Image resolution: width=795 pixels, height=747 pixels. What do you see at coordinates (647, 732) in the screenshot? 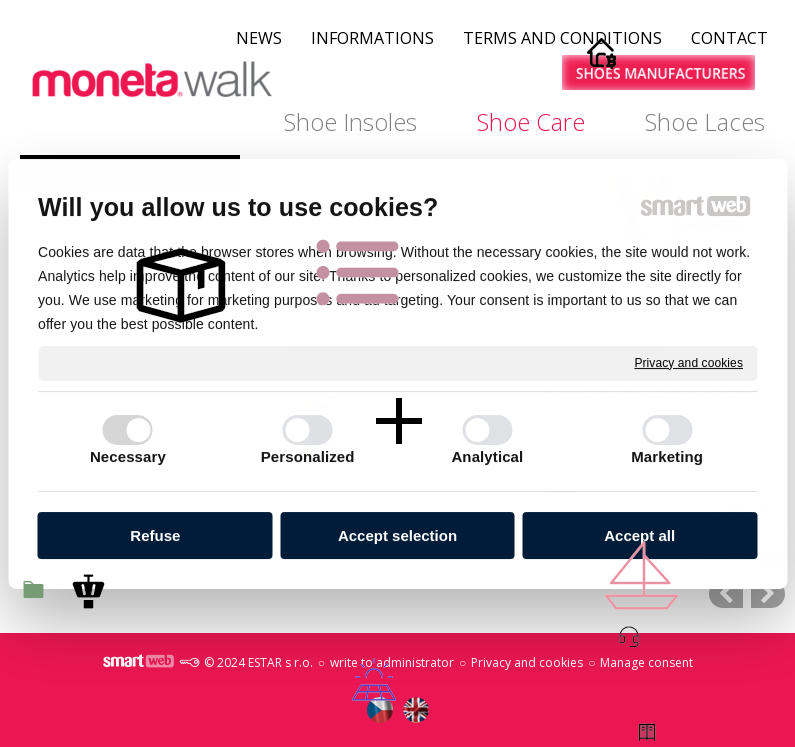
I see `access storage lockers` at bounding box center [647, 732].